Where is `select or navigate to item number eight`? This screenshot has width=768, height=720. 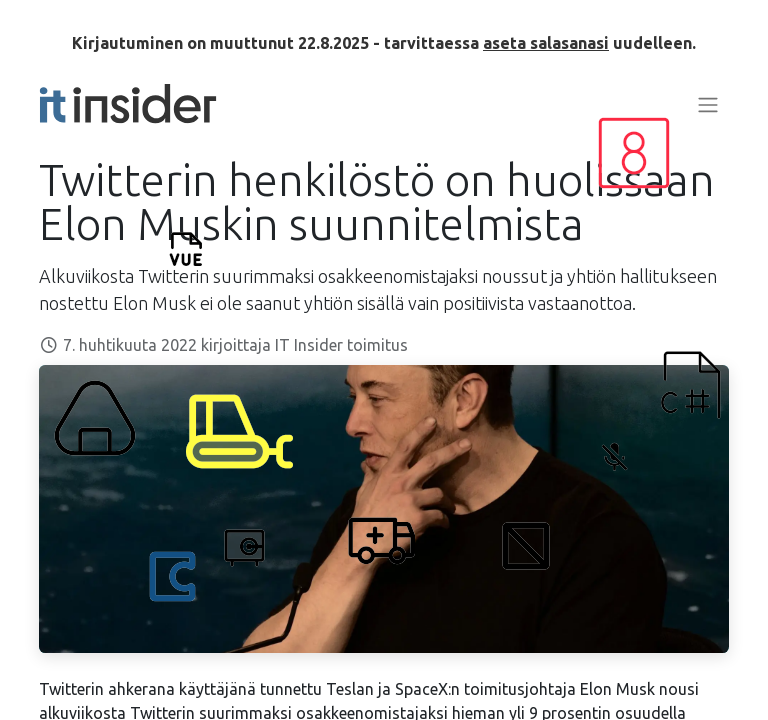
select or navigate to item number eight is located at coordinates (634, 153).